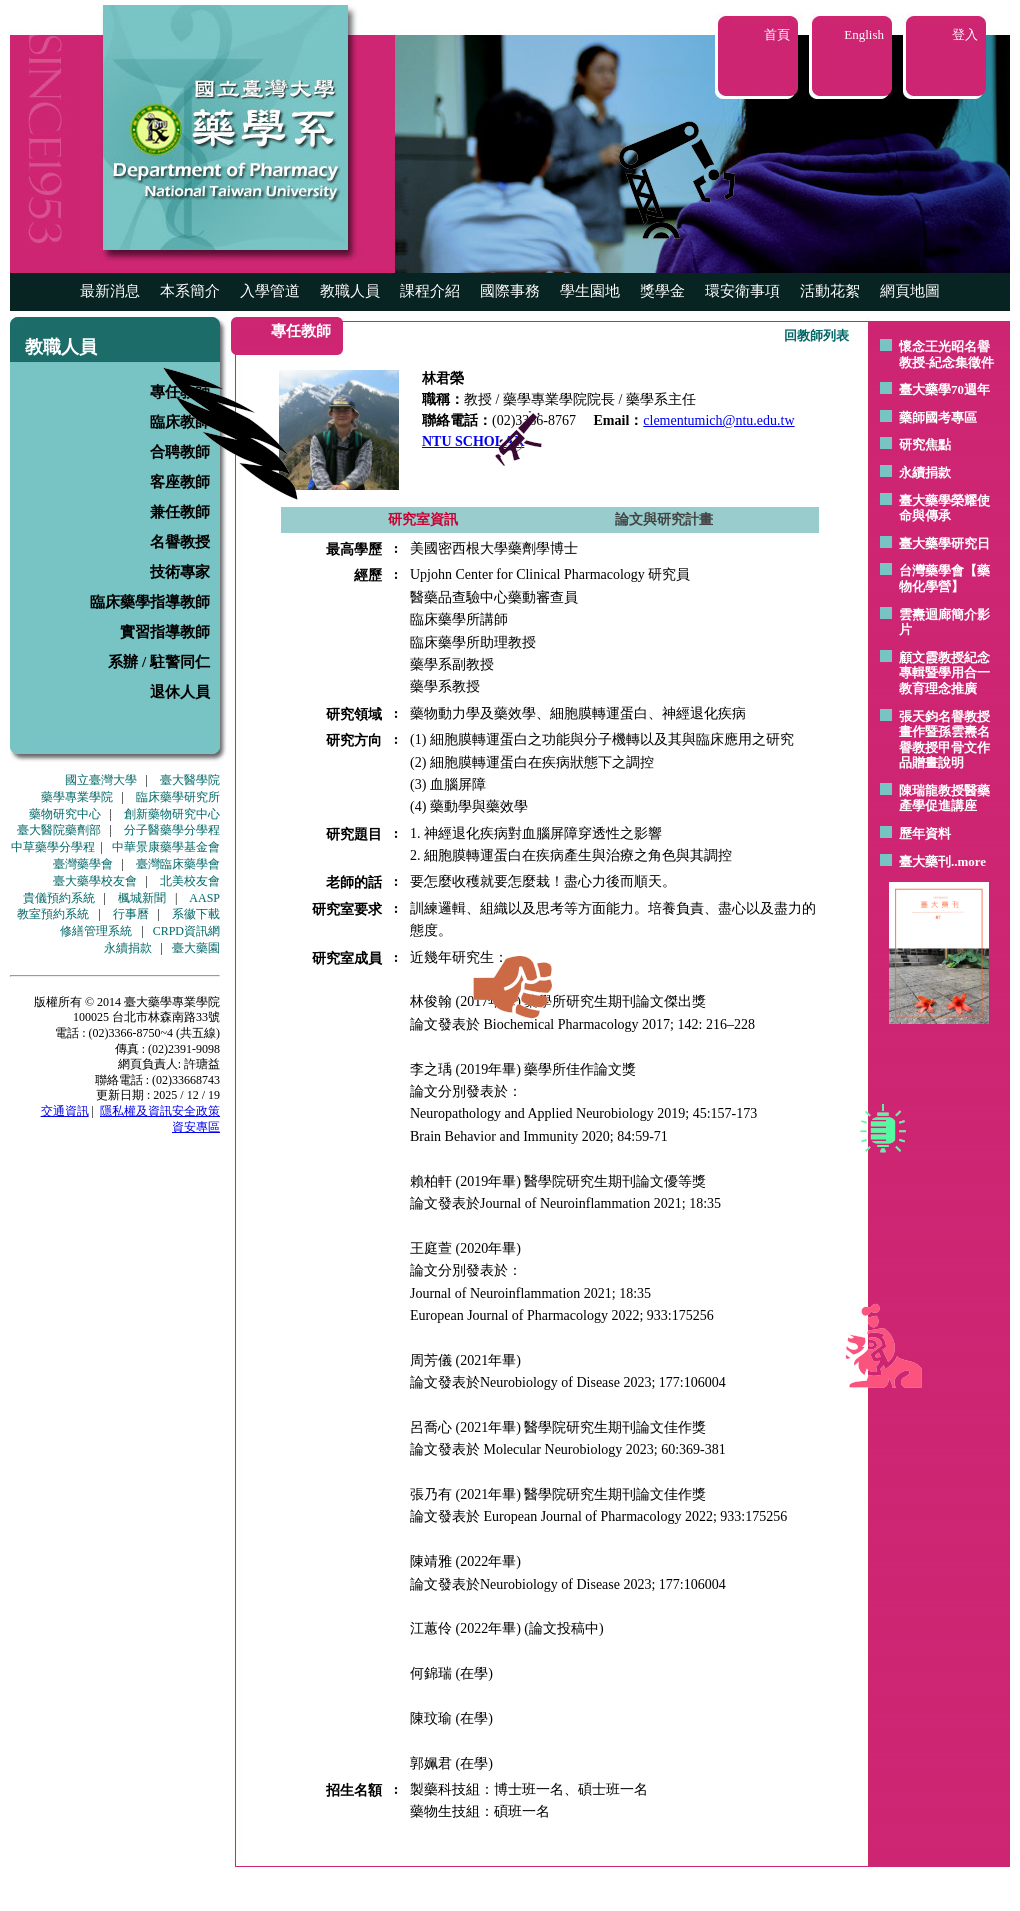  I want to click on rock move in a rock-paper-scissors game, so click(513, 982).